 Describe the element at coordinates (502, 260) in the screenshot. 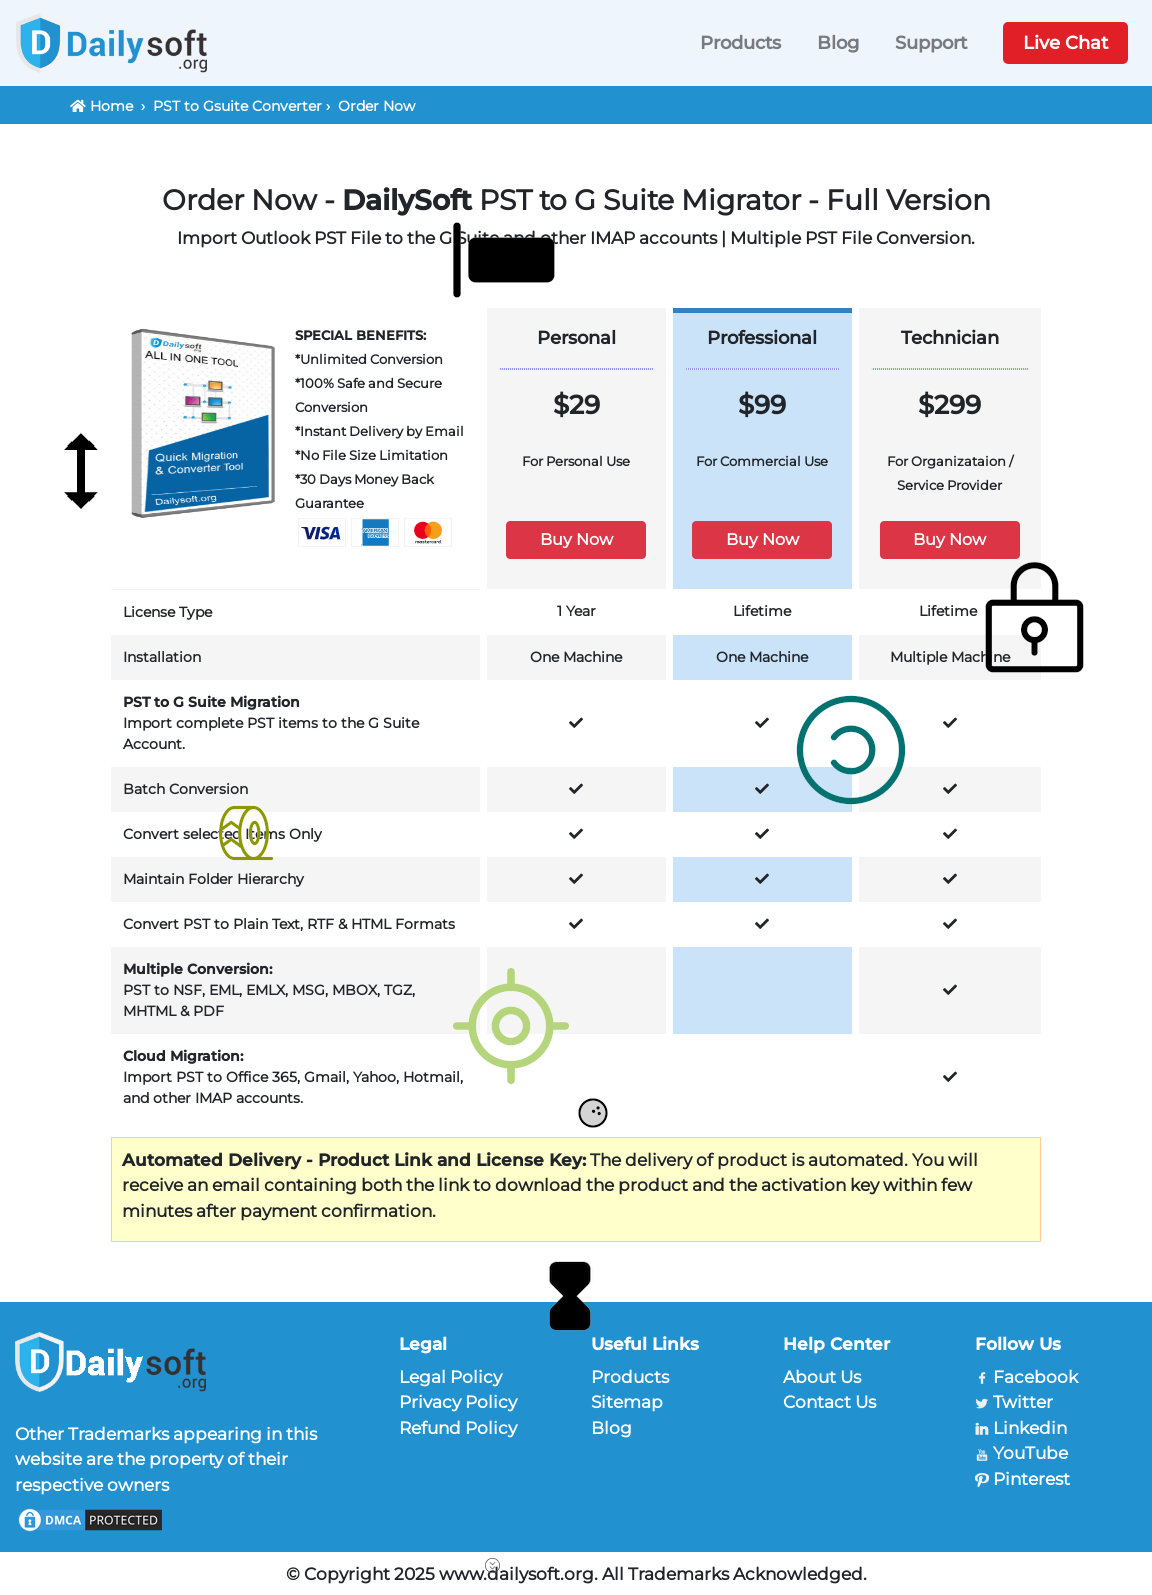

I see `align content to the left edge` at that location.